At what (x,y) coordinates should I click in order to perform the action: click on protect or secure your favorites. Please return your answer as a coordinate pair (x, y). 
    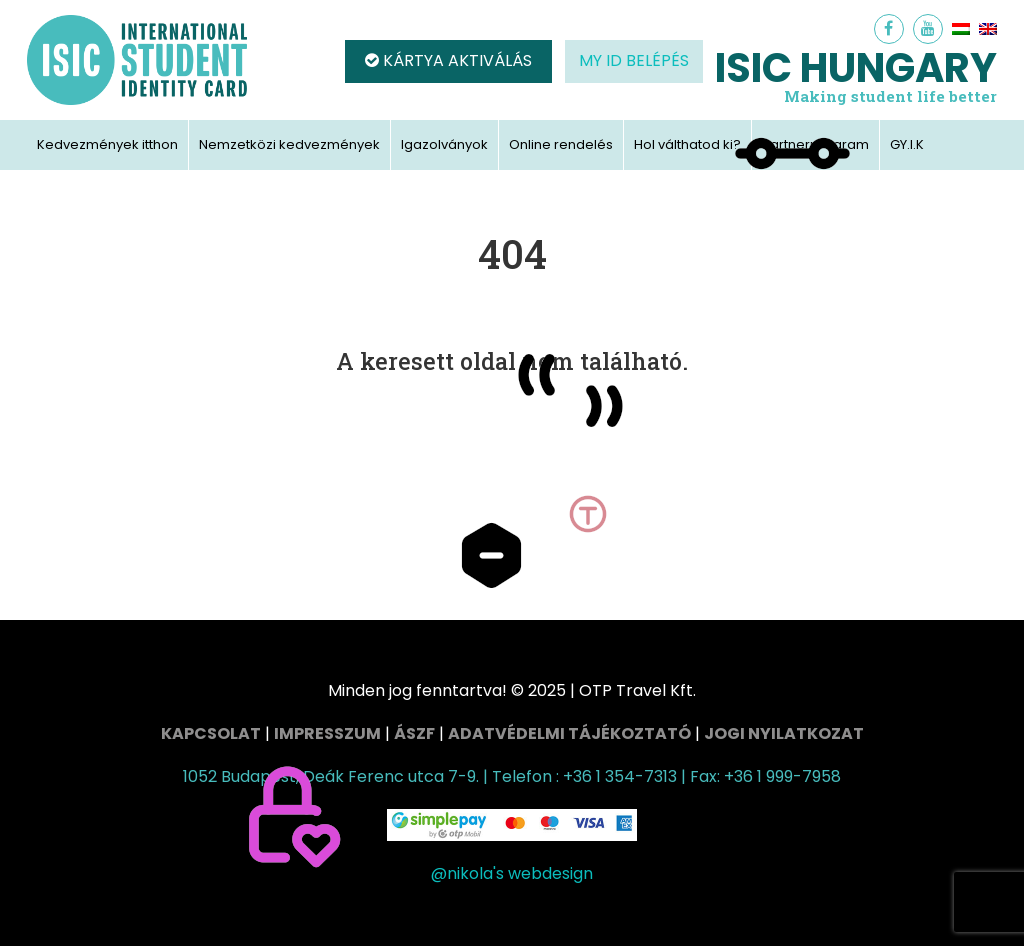
    Looking at the image, I should click on (287, 814).